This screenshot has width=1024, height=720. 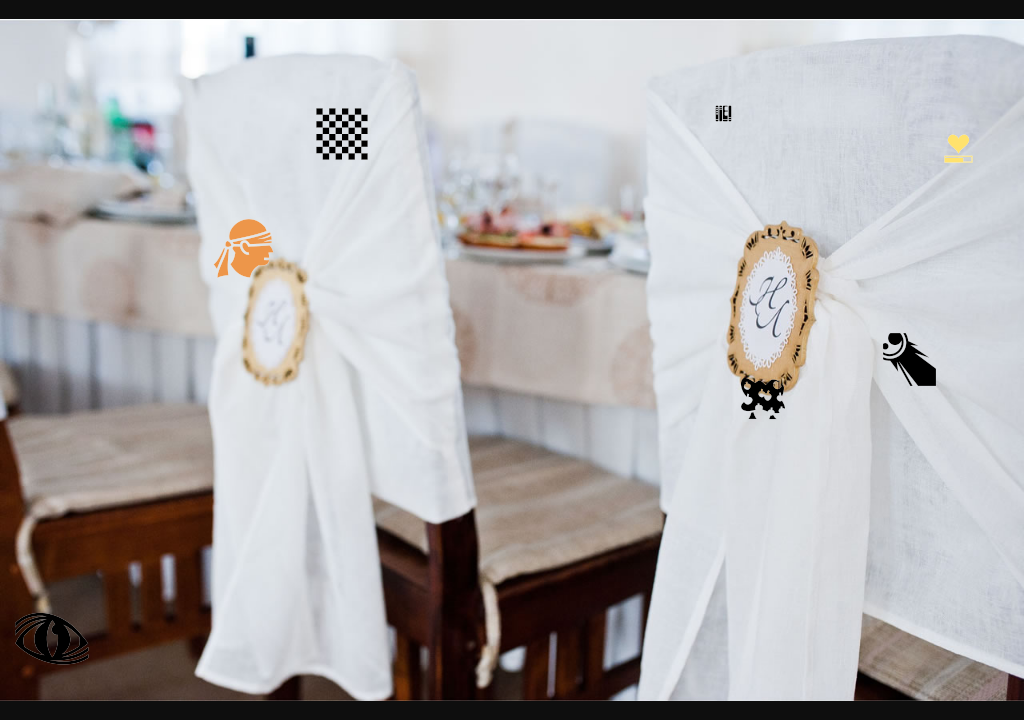 I want to click on player health or life remaining, so click(x=958, y=148).